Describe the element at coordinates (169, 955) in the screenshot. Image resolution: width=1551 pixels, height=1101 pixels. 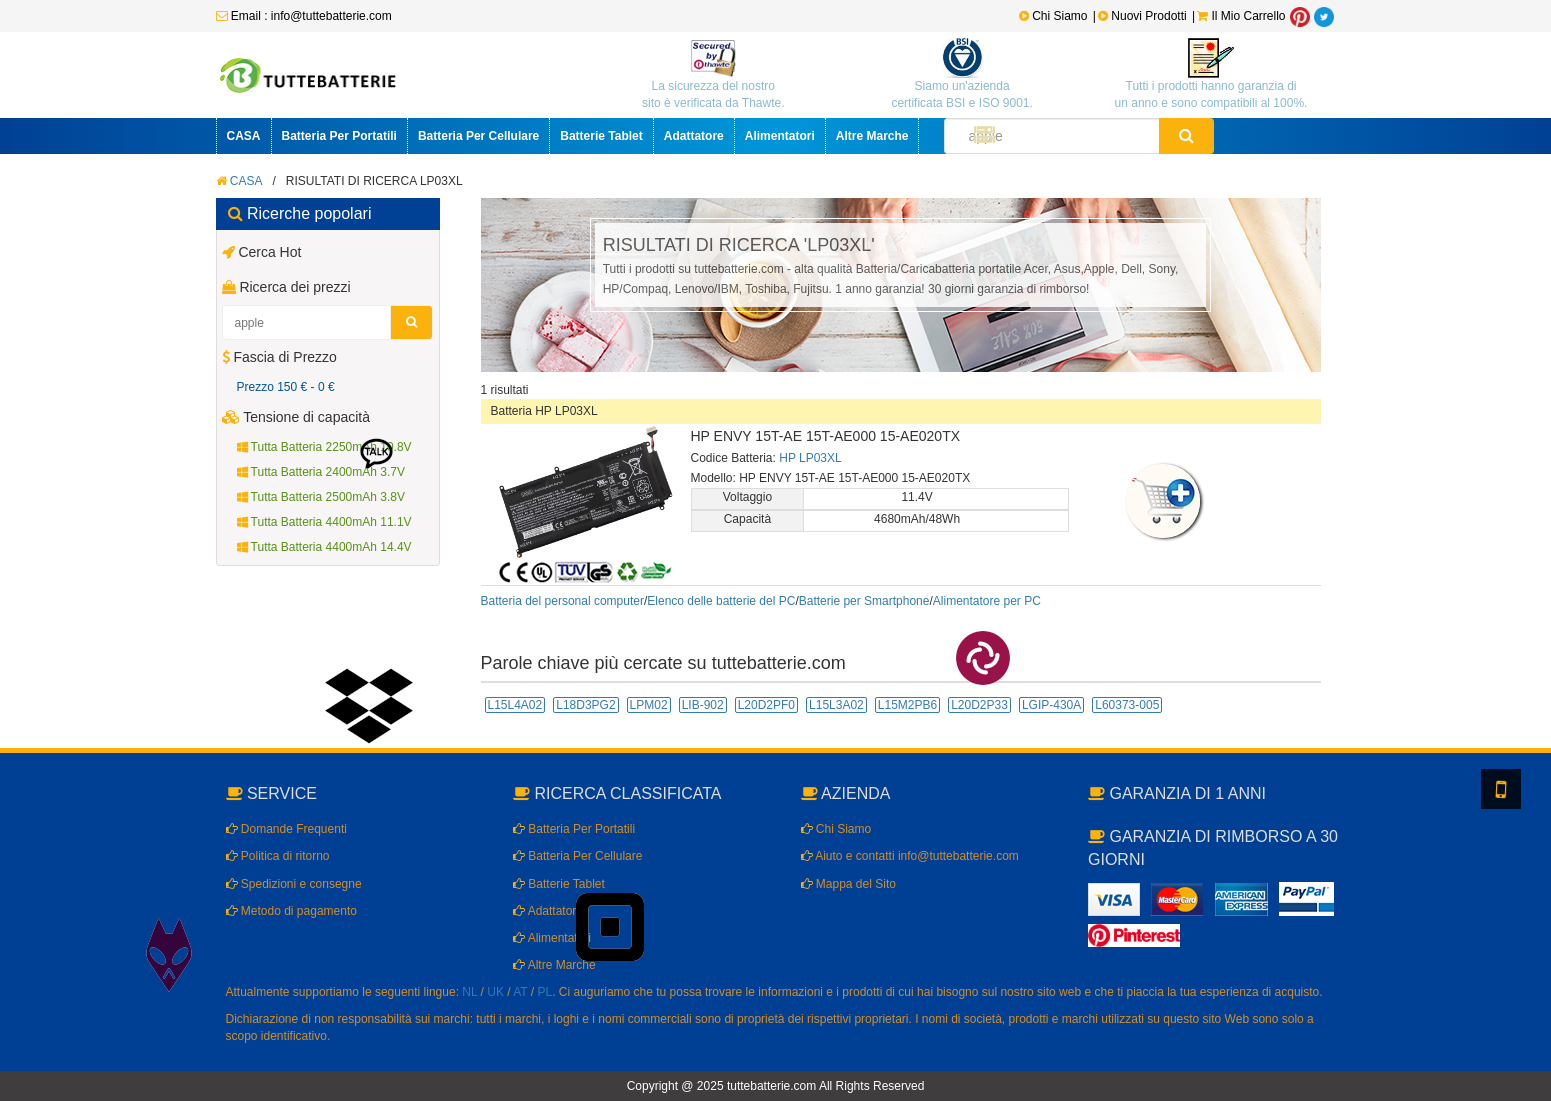
I see `open foobar2000 audio player` at that location.